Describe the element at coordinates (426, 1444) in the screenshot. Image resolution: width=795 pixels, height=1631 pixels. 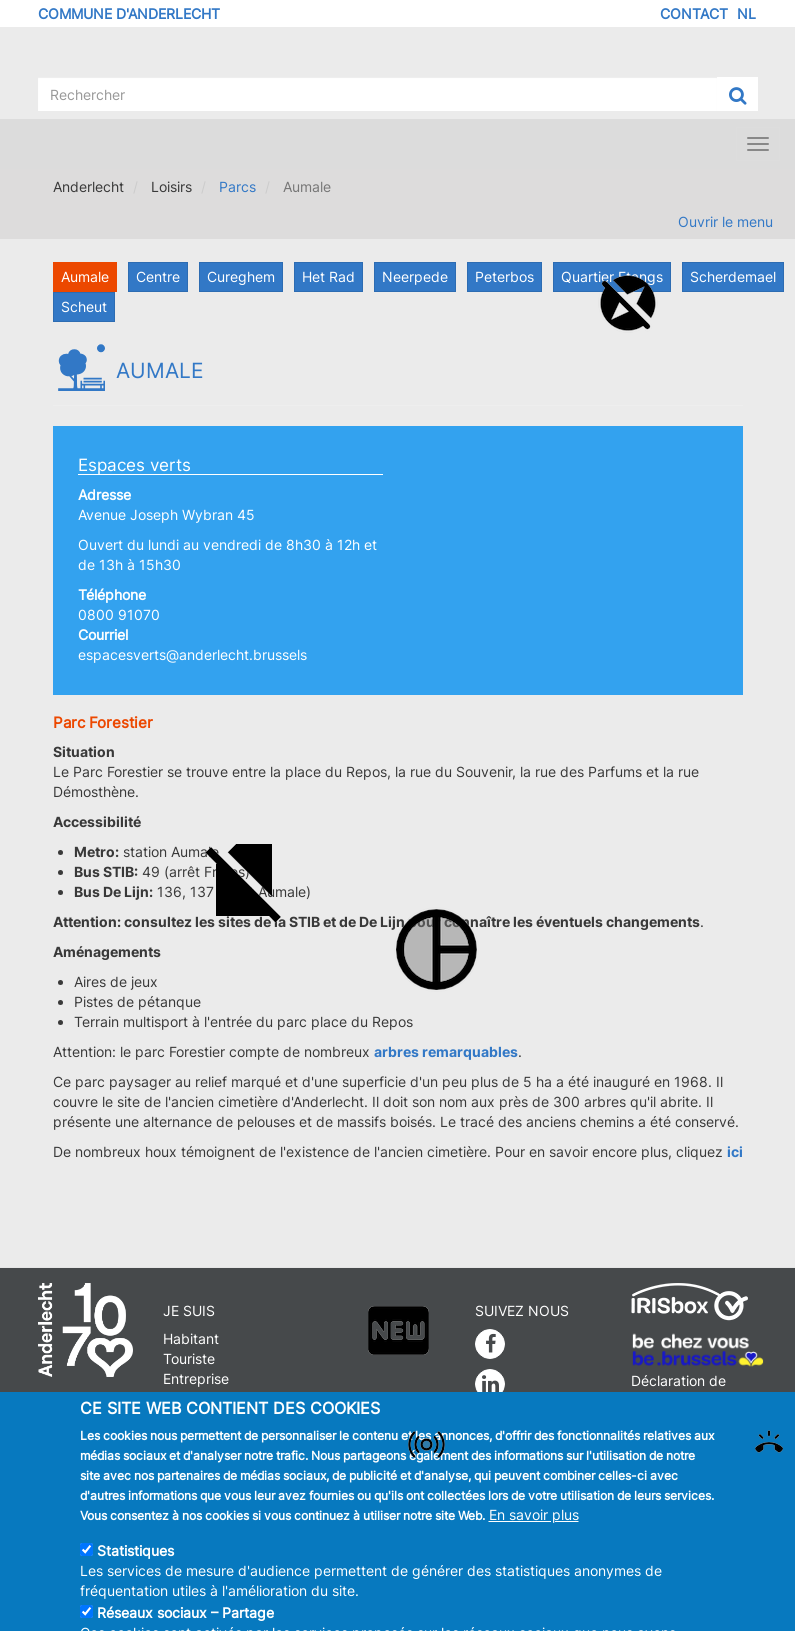
I see `start a live broadcast or stream` at that location.